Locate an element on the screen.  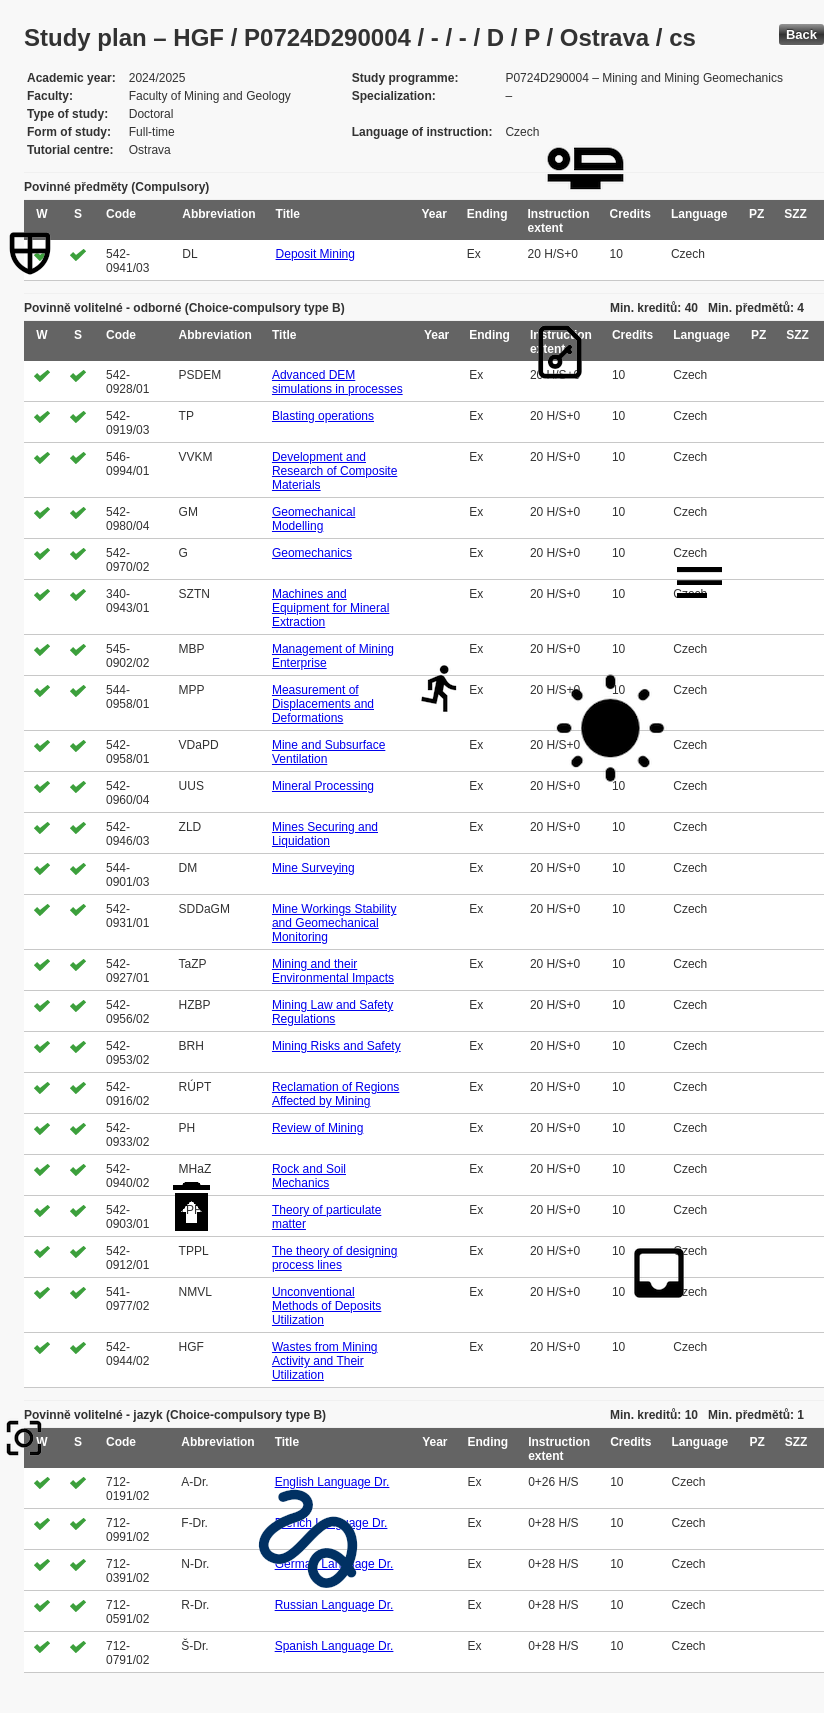
decorative squiggle or flourish element is located at coordinates (307, 1538).